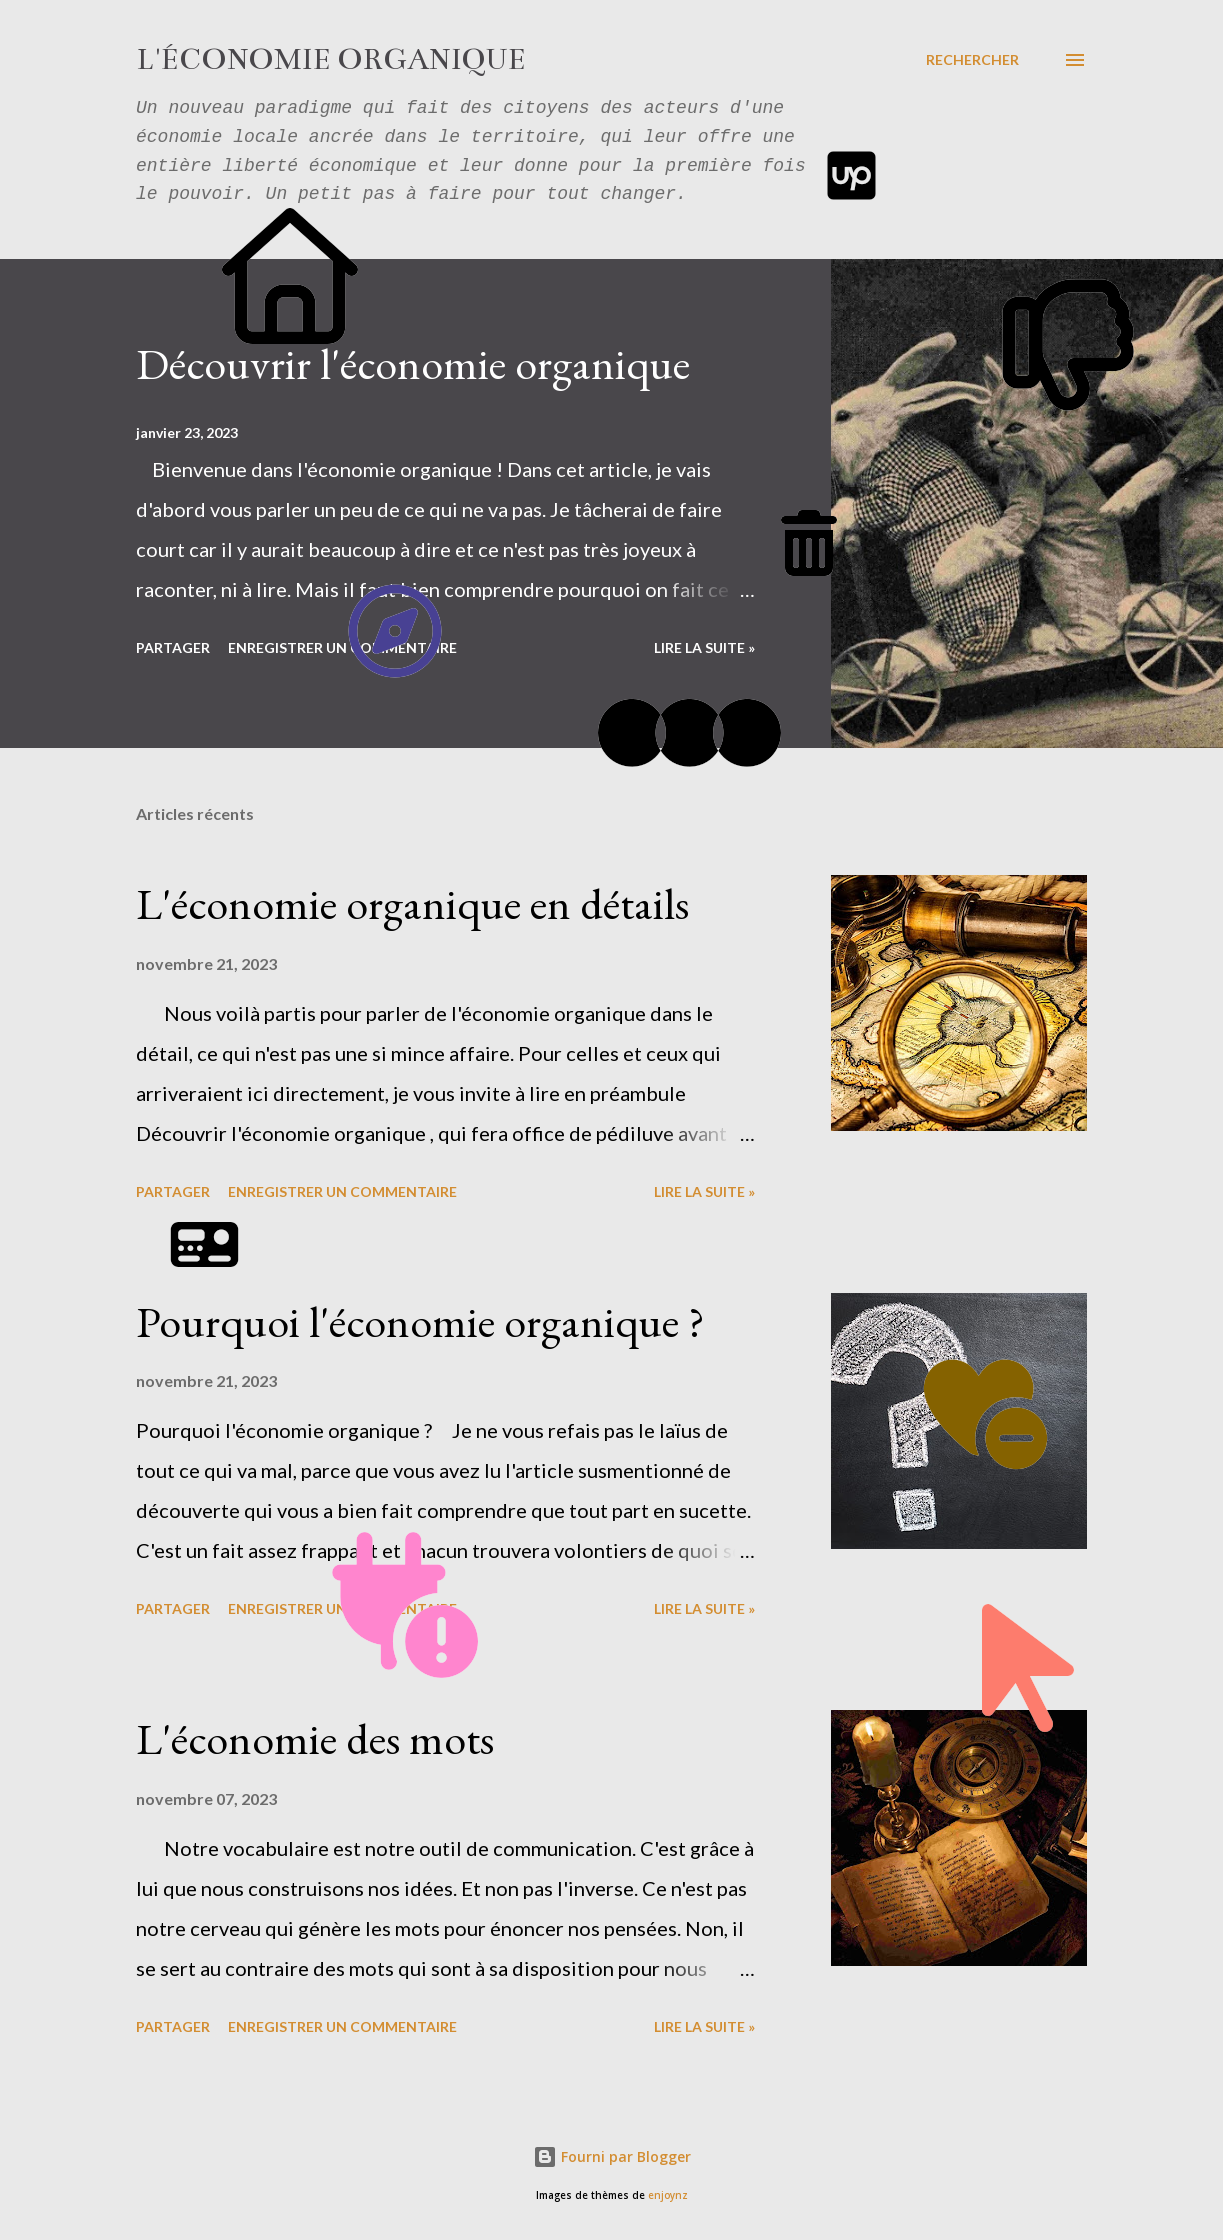 The width and height of the screenshot is (1223, 2240). Describe the element at coordinates (1022, 1668) in the screenshot. I see `cursor or pointer indicator` at that location.